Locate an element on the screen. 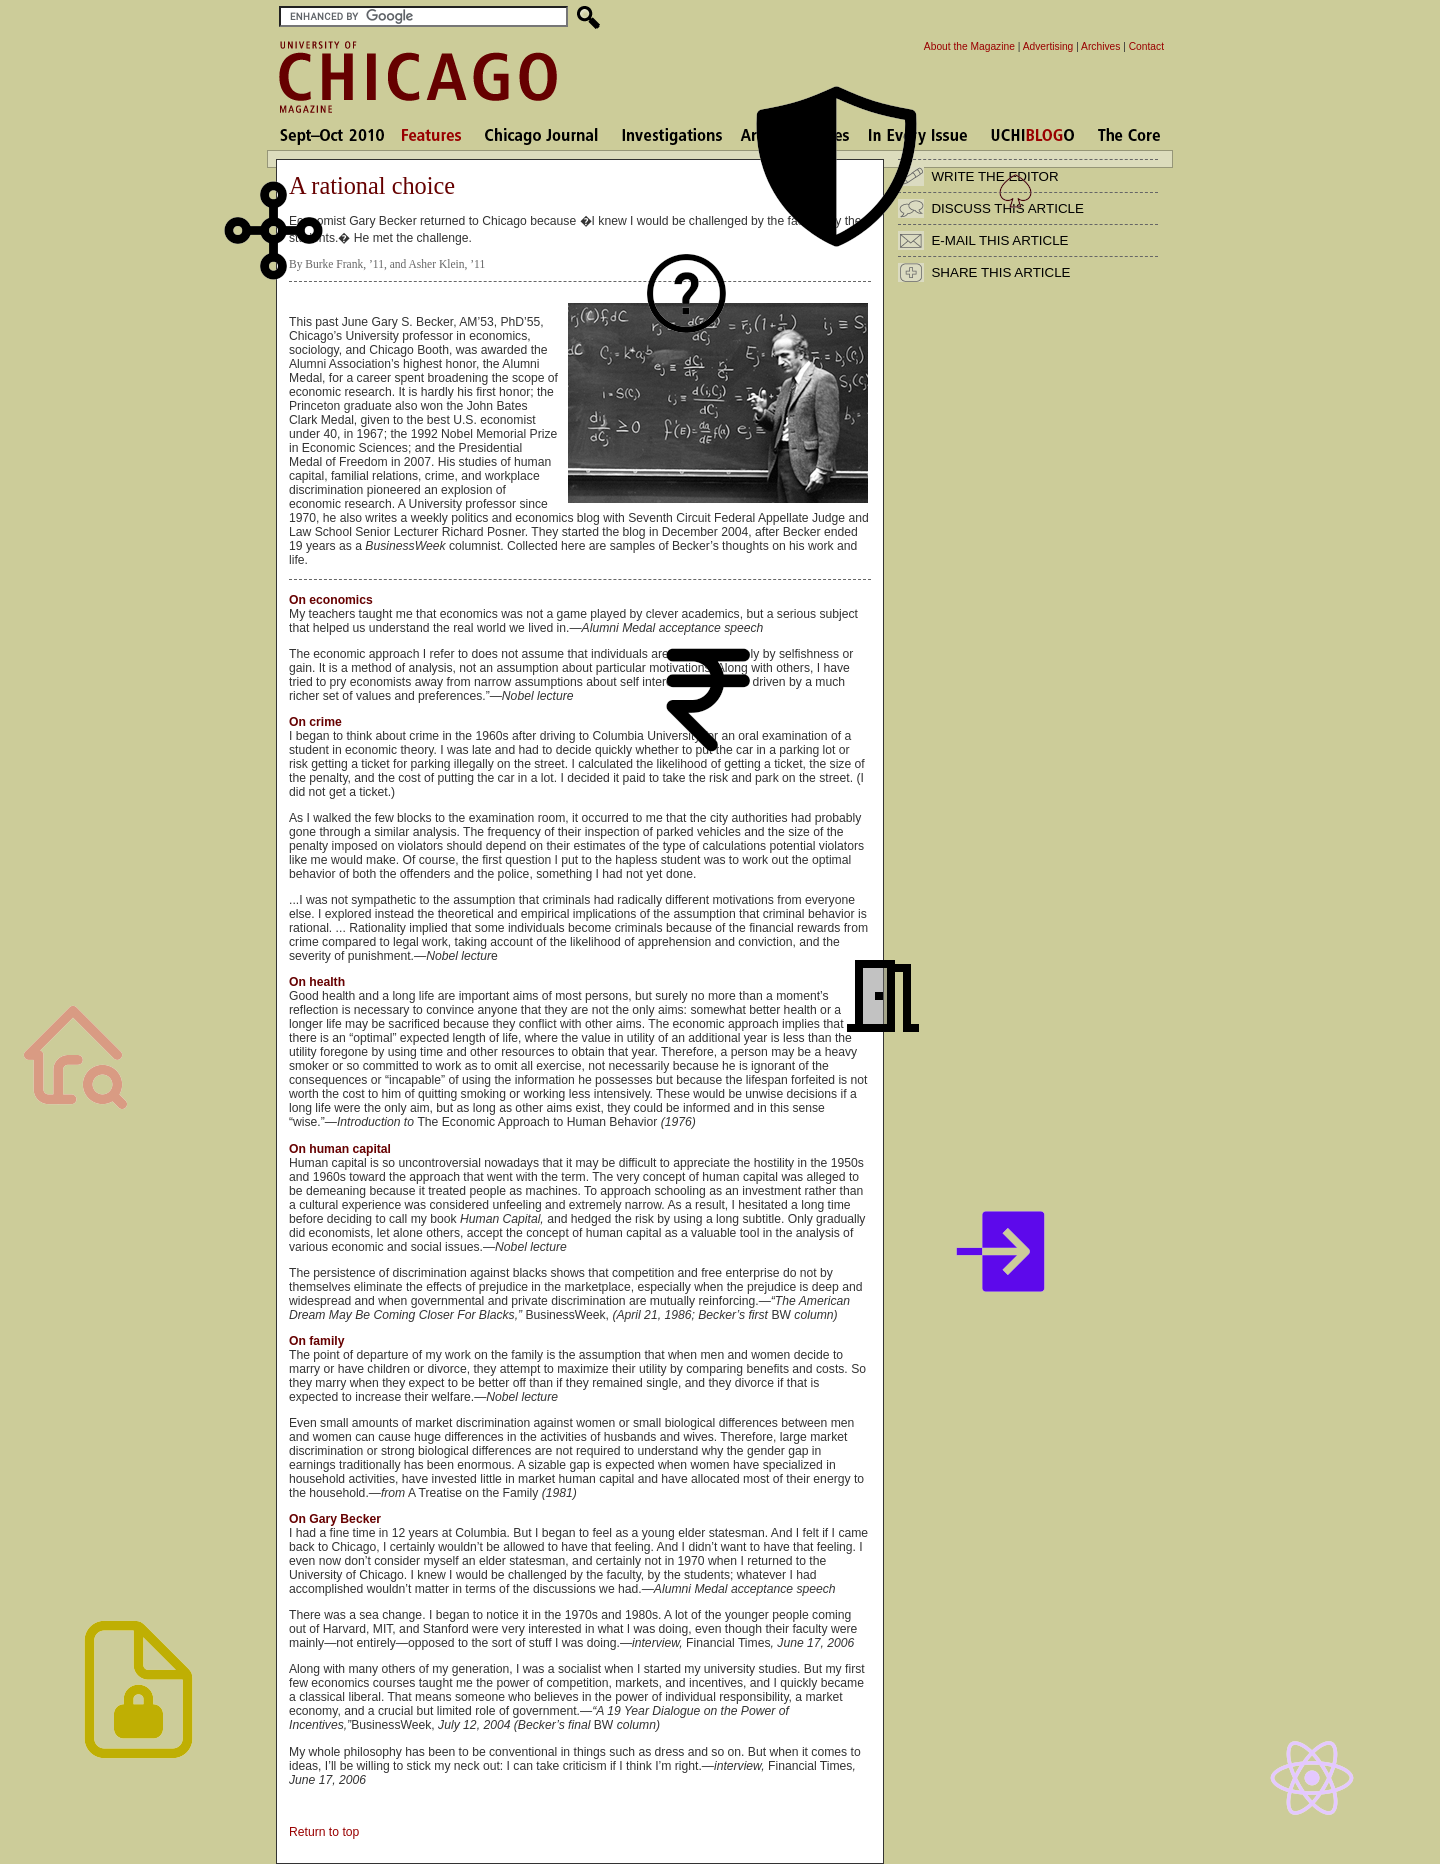  log in to your account is located at coordinates (1000, 1251).